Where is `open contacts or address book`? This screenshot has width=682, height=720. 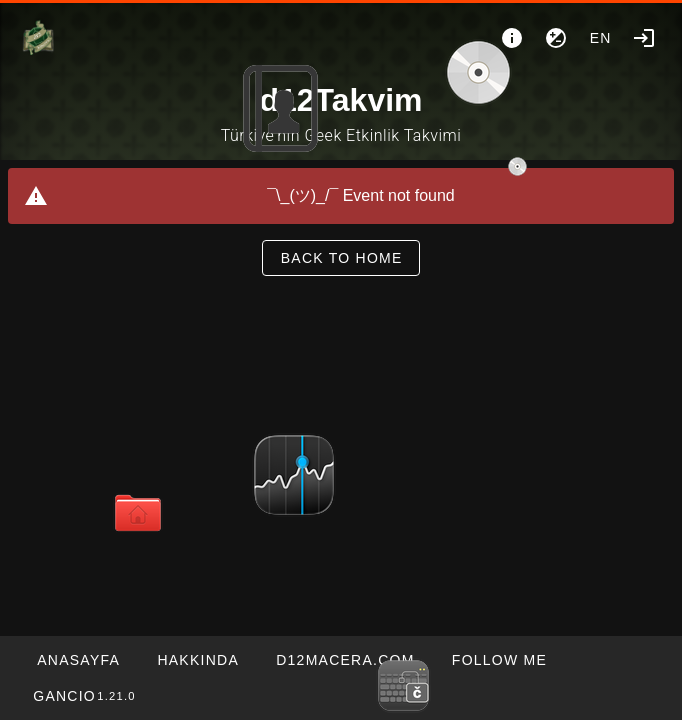
open contacts or address book is located at coordinates (280, 108).